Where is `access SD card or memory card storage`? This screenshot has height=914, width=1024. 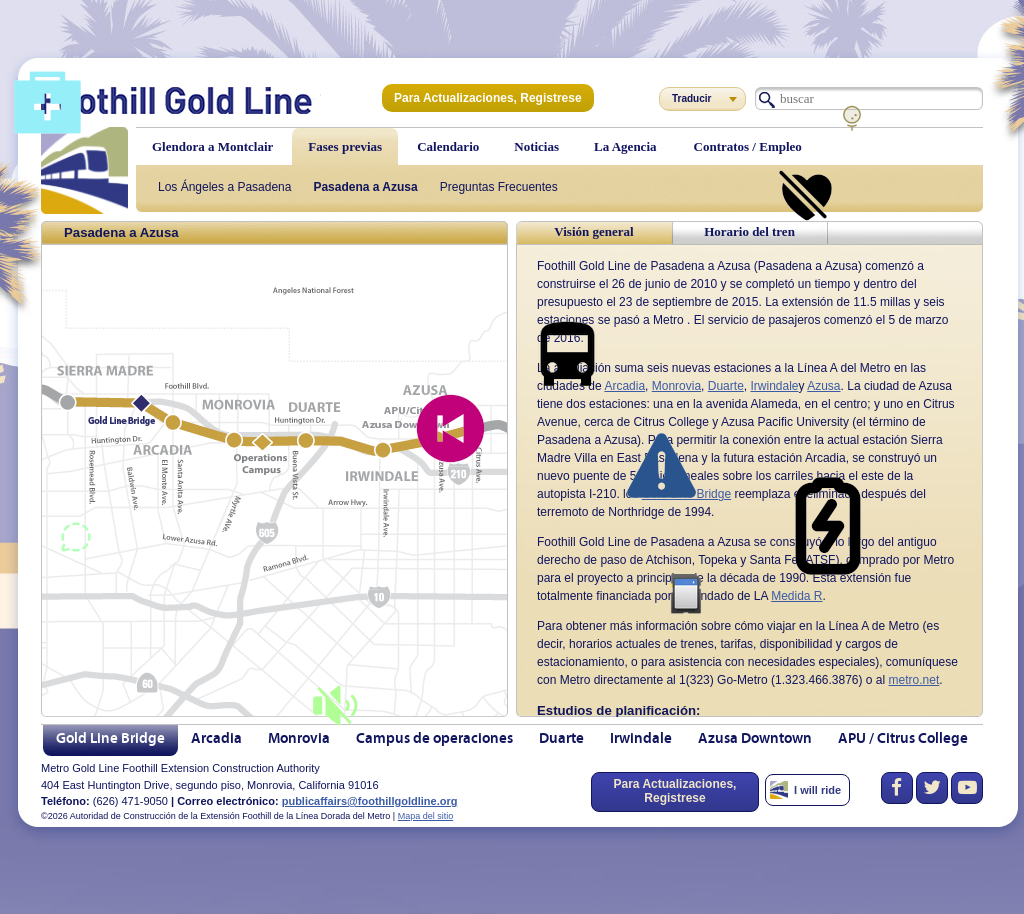 access SD card or memory card storage is located at coordinates (686, 594).